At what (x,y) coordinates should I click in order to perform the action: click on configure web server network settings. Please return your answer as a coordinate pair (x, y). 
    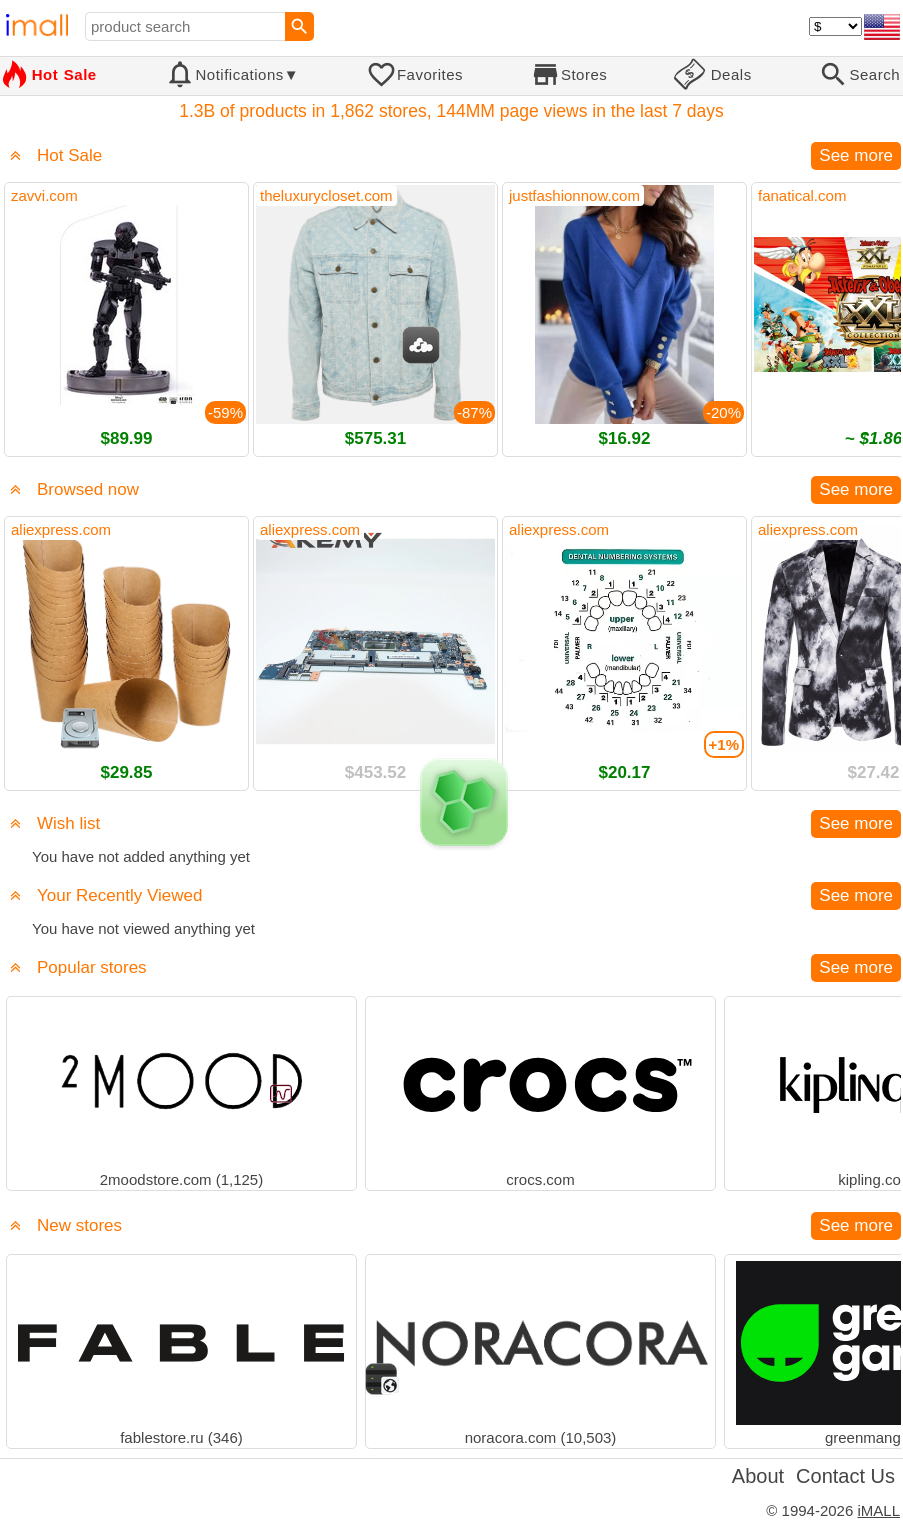
    Looking at the image, I should click on (381, 1379).